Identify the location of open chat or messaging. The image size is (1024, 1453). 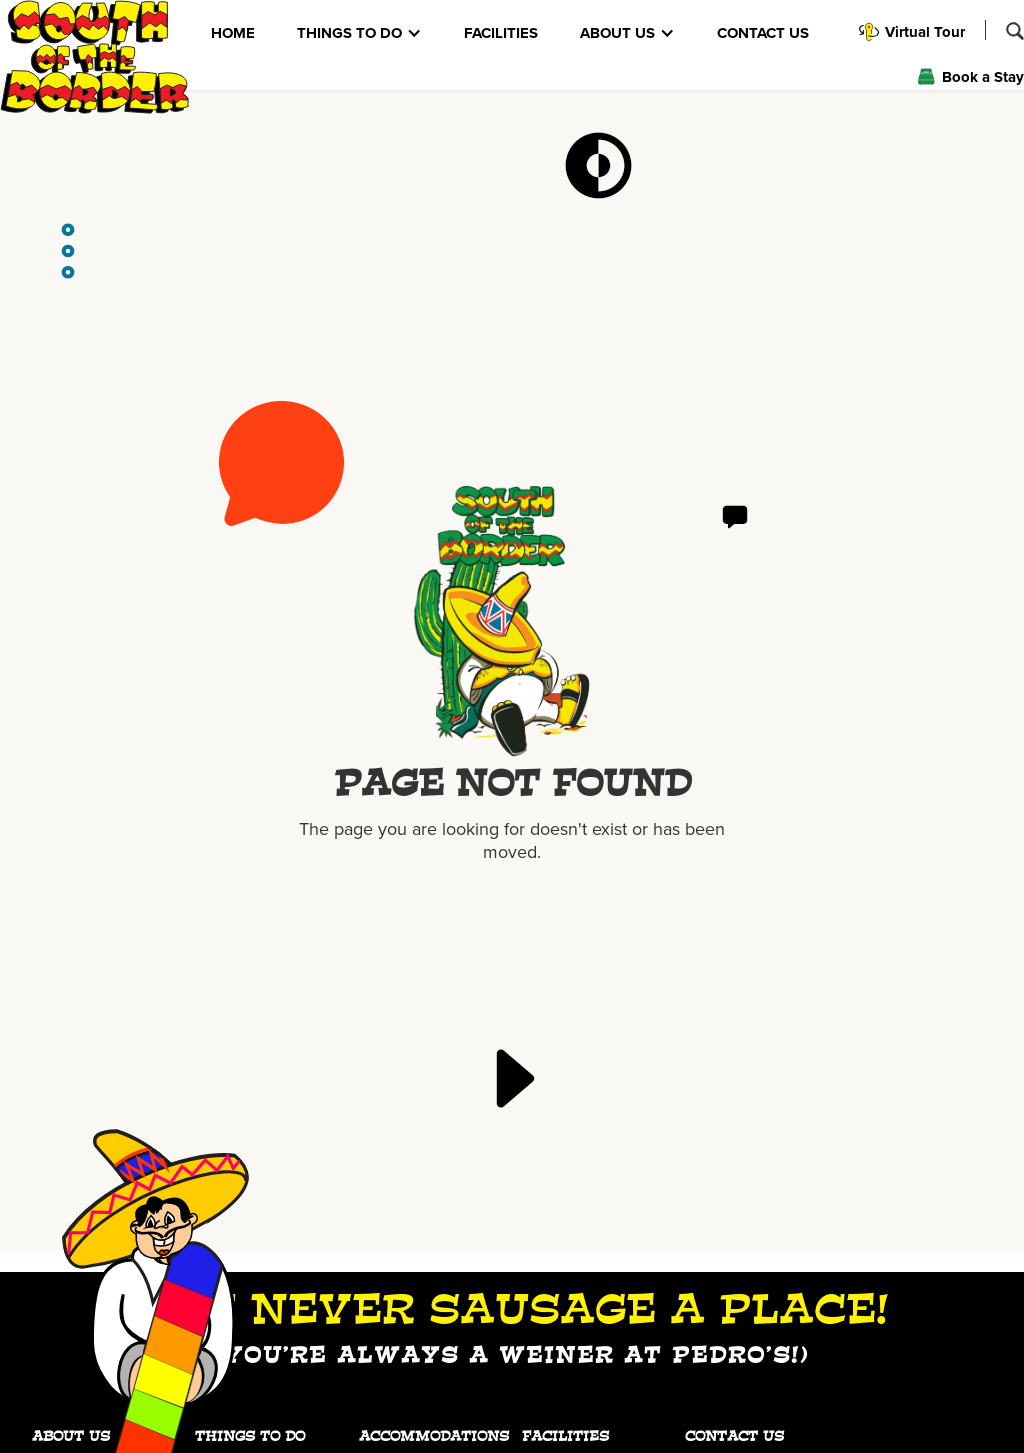
(735, 517).